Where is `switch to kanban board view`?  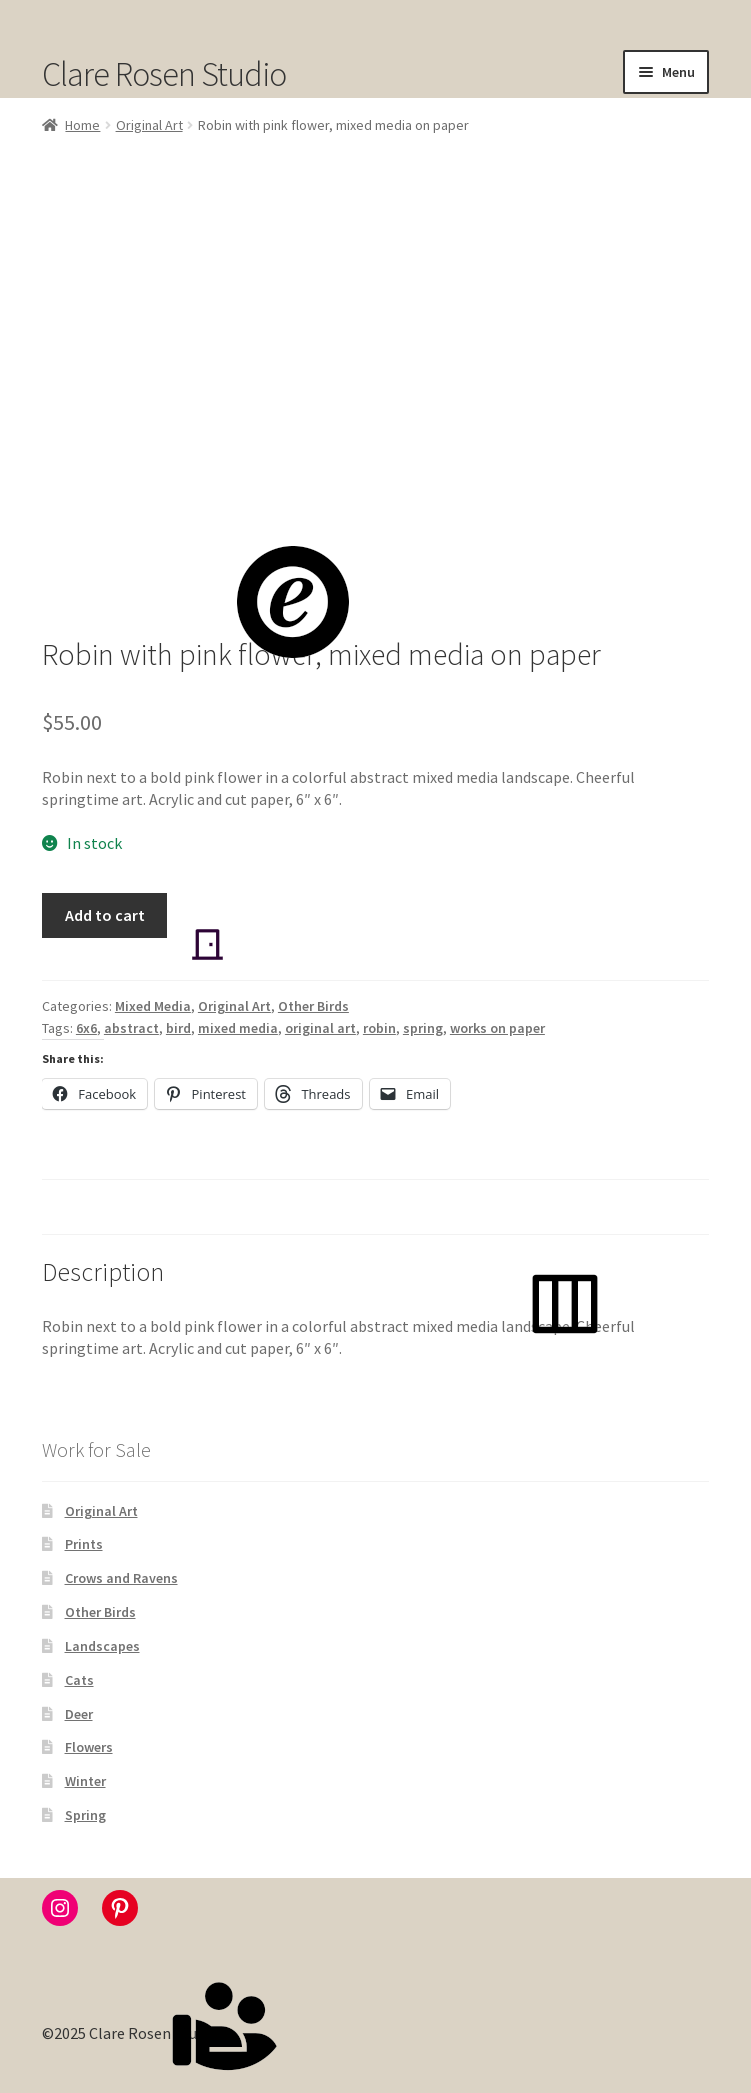 switch to kanban board view is located at coordinates (565, 1304).